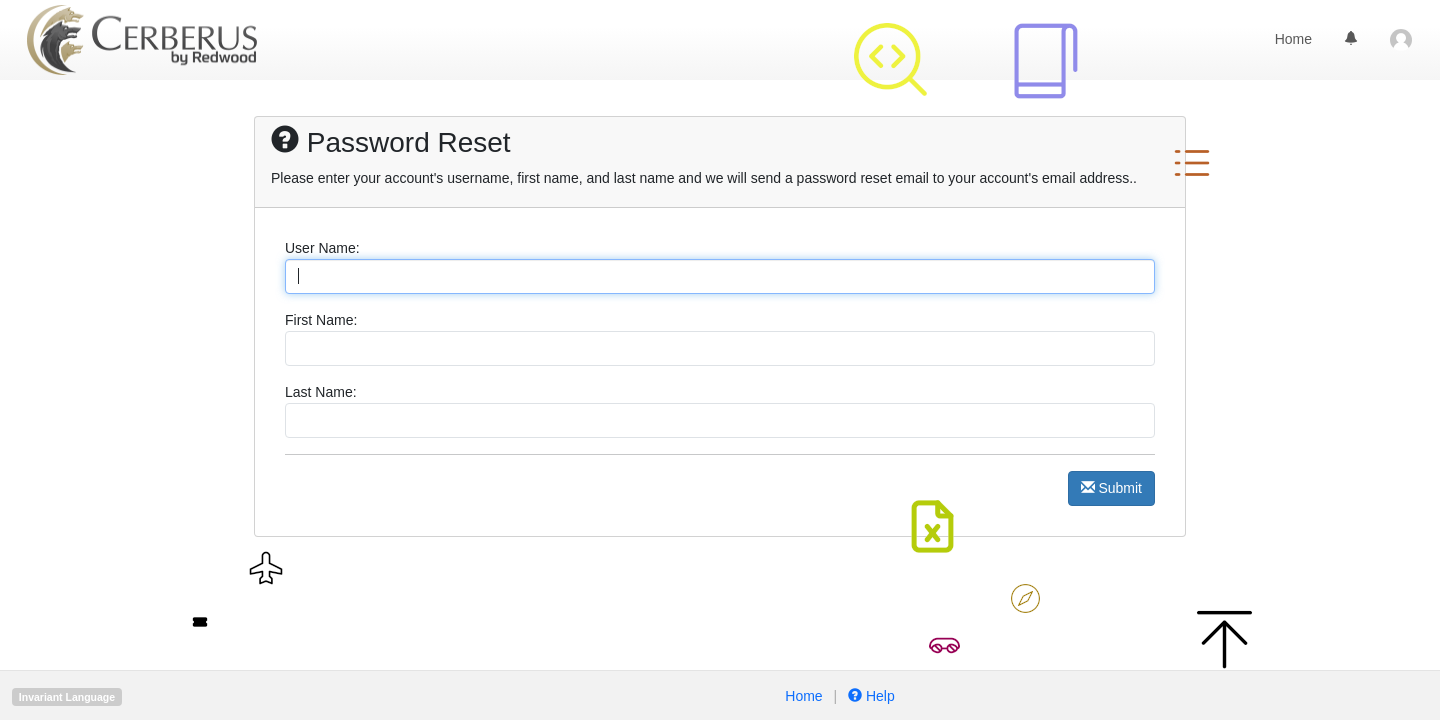 Image resolution: width=1440 pixels, height=720 pixels. I want to click on scan or analyze code for issues, so click(892, 61).